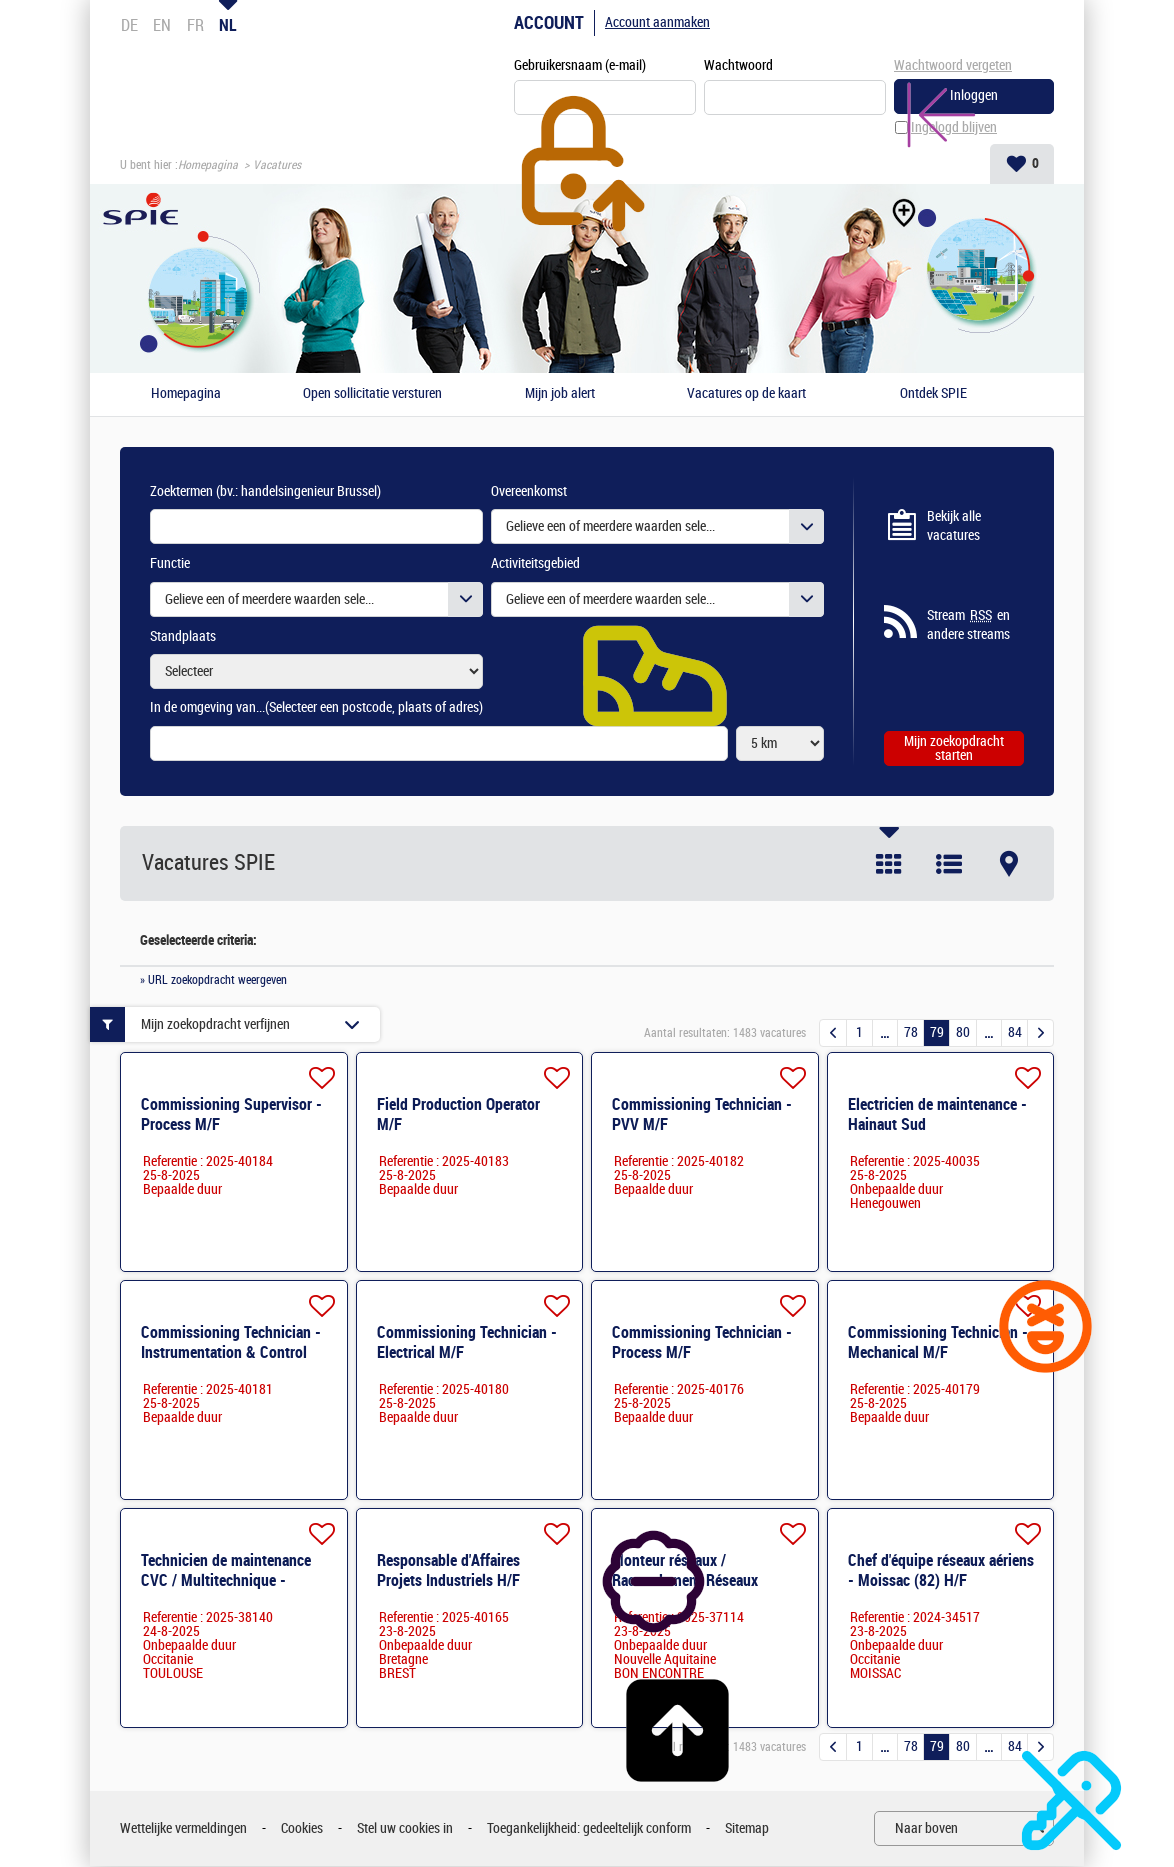  I want to click on react with a laughing emoji, so click(1045, 1326).